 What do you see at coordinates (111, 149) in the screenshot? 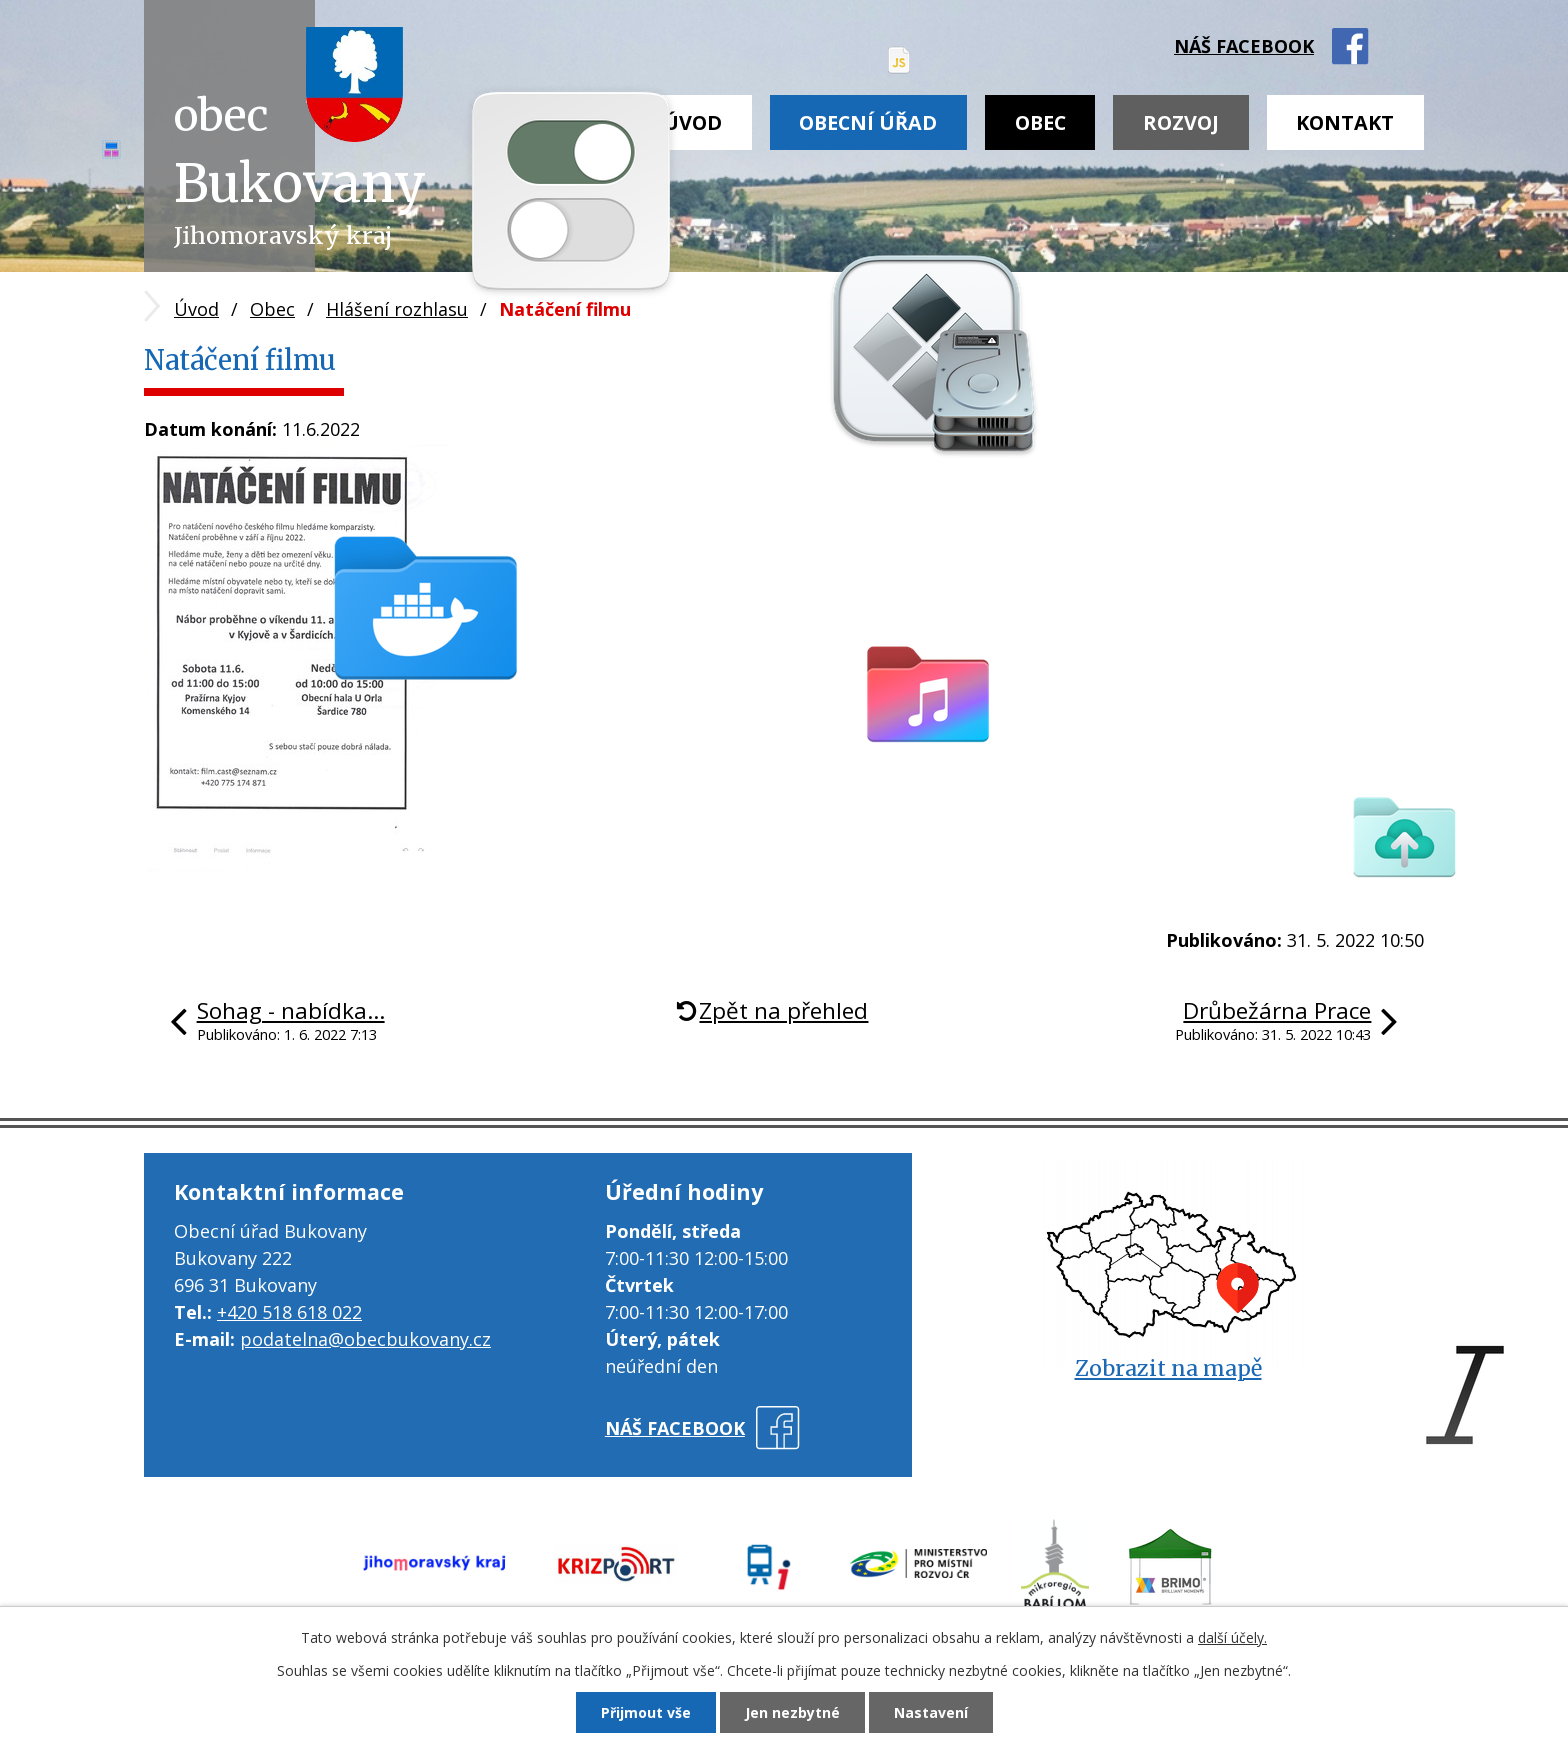
I see `select all items in the current view` at bounding box center [111, 149].